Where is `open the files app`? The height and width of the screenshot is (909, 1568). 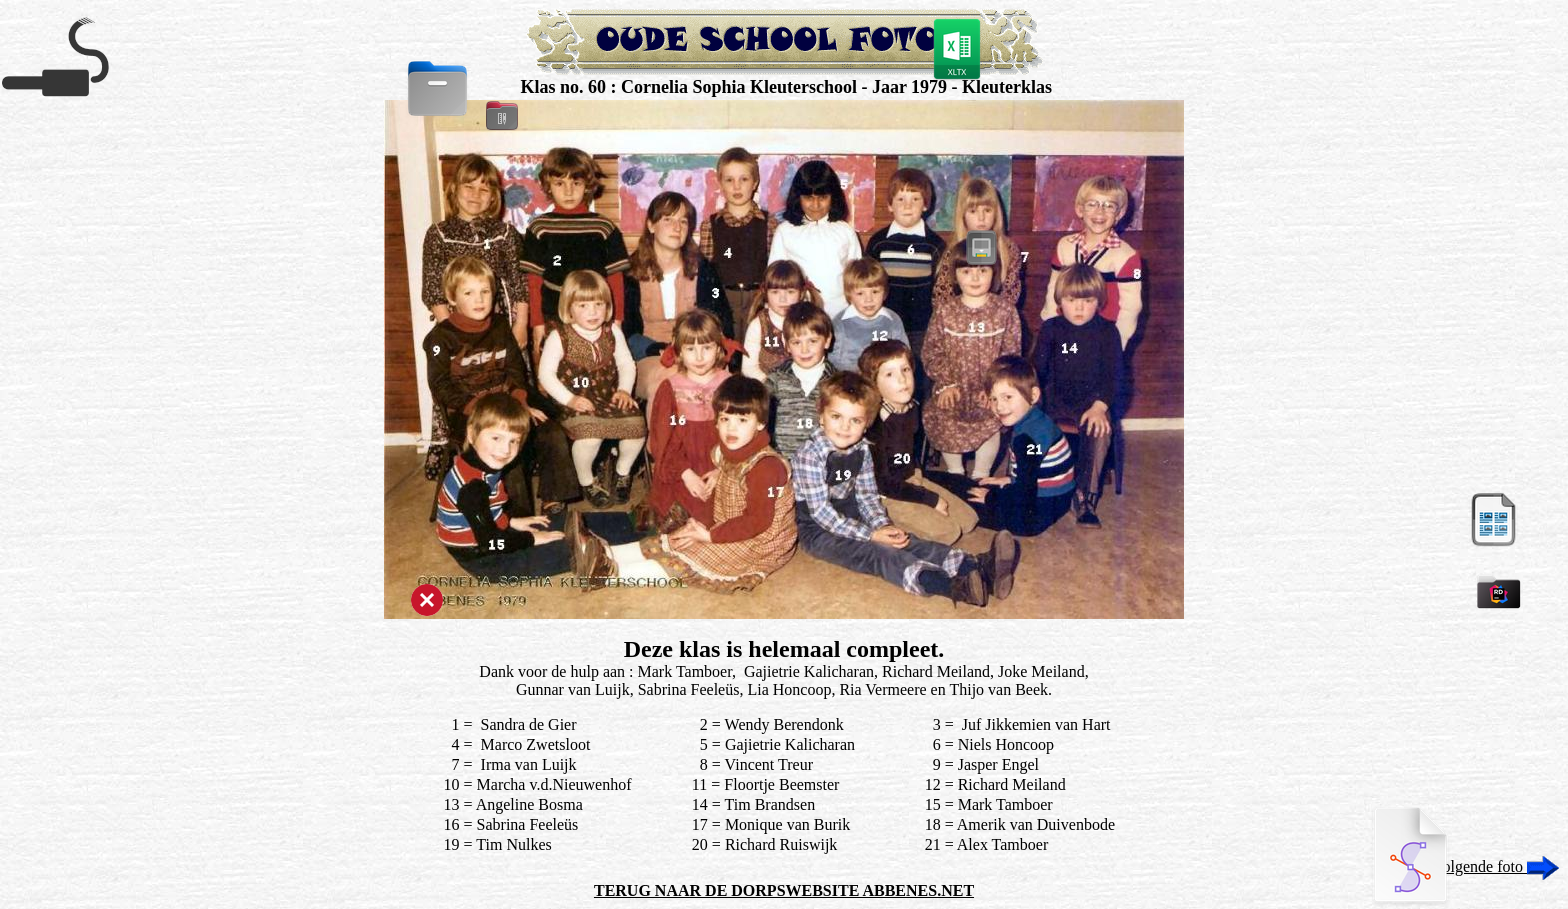
open the files app is located at coordinates (437, 88).